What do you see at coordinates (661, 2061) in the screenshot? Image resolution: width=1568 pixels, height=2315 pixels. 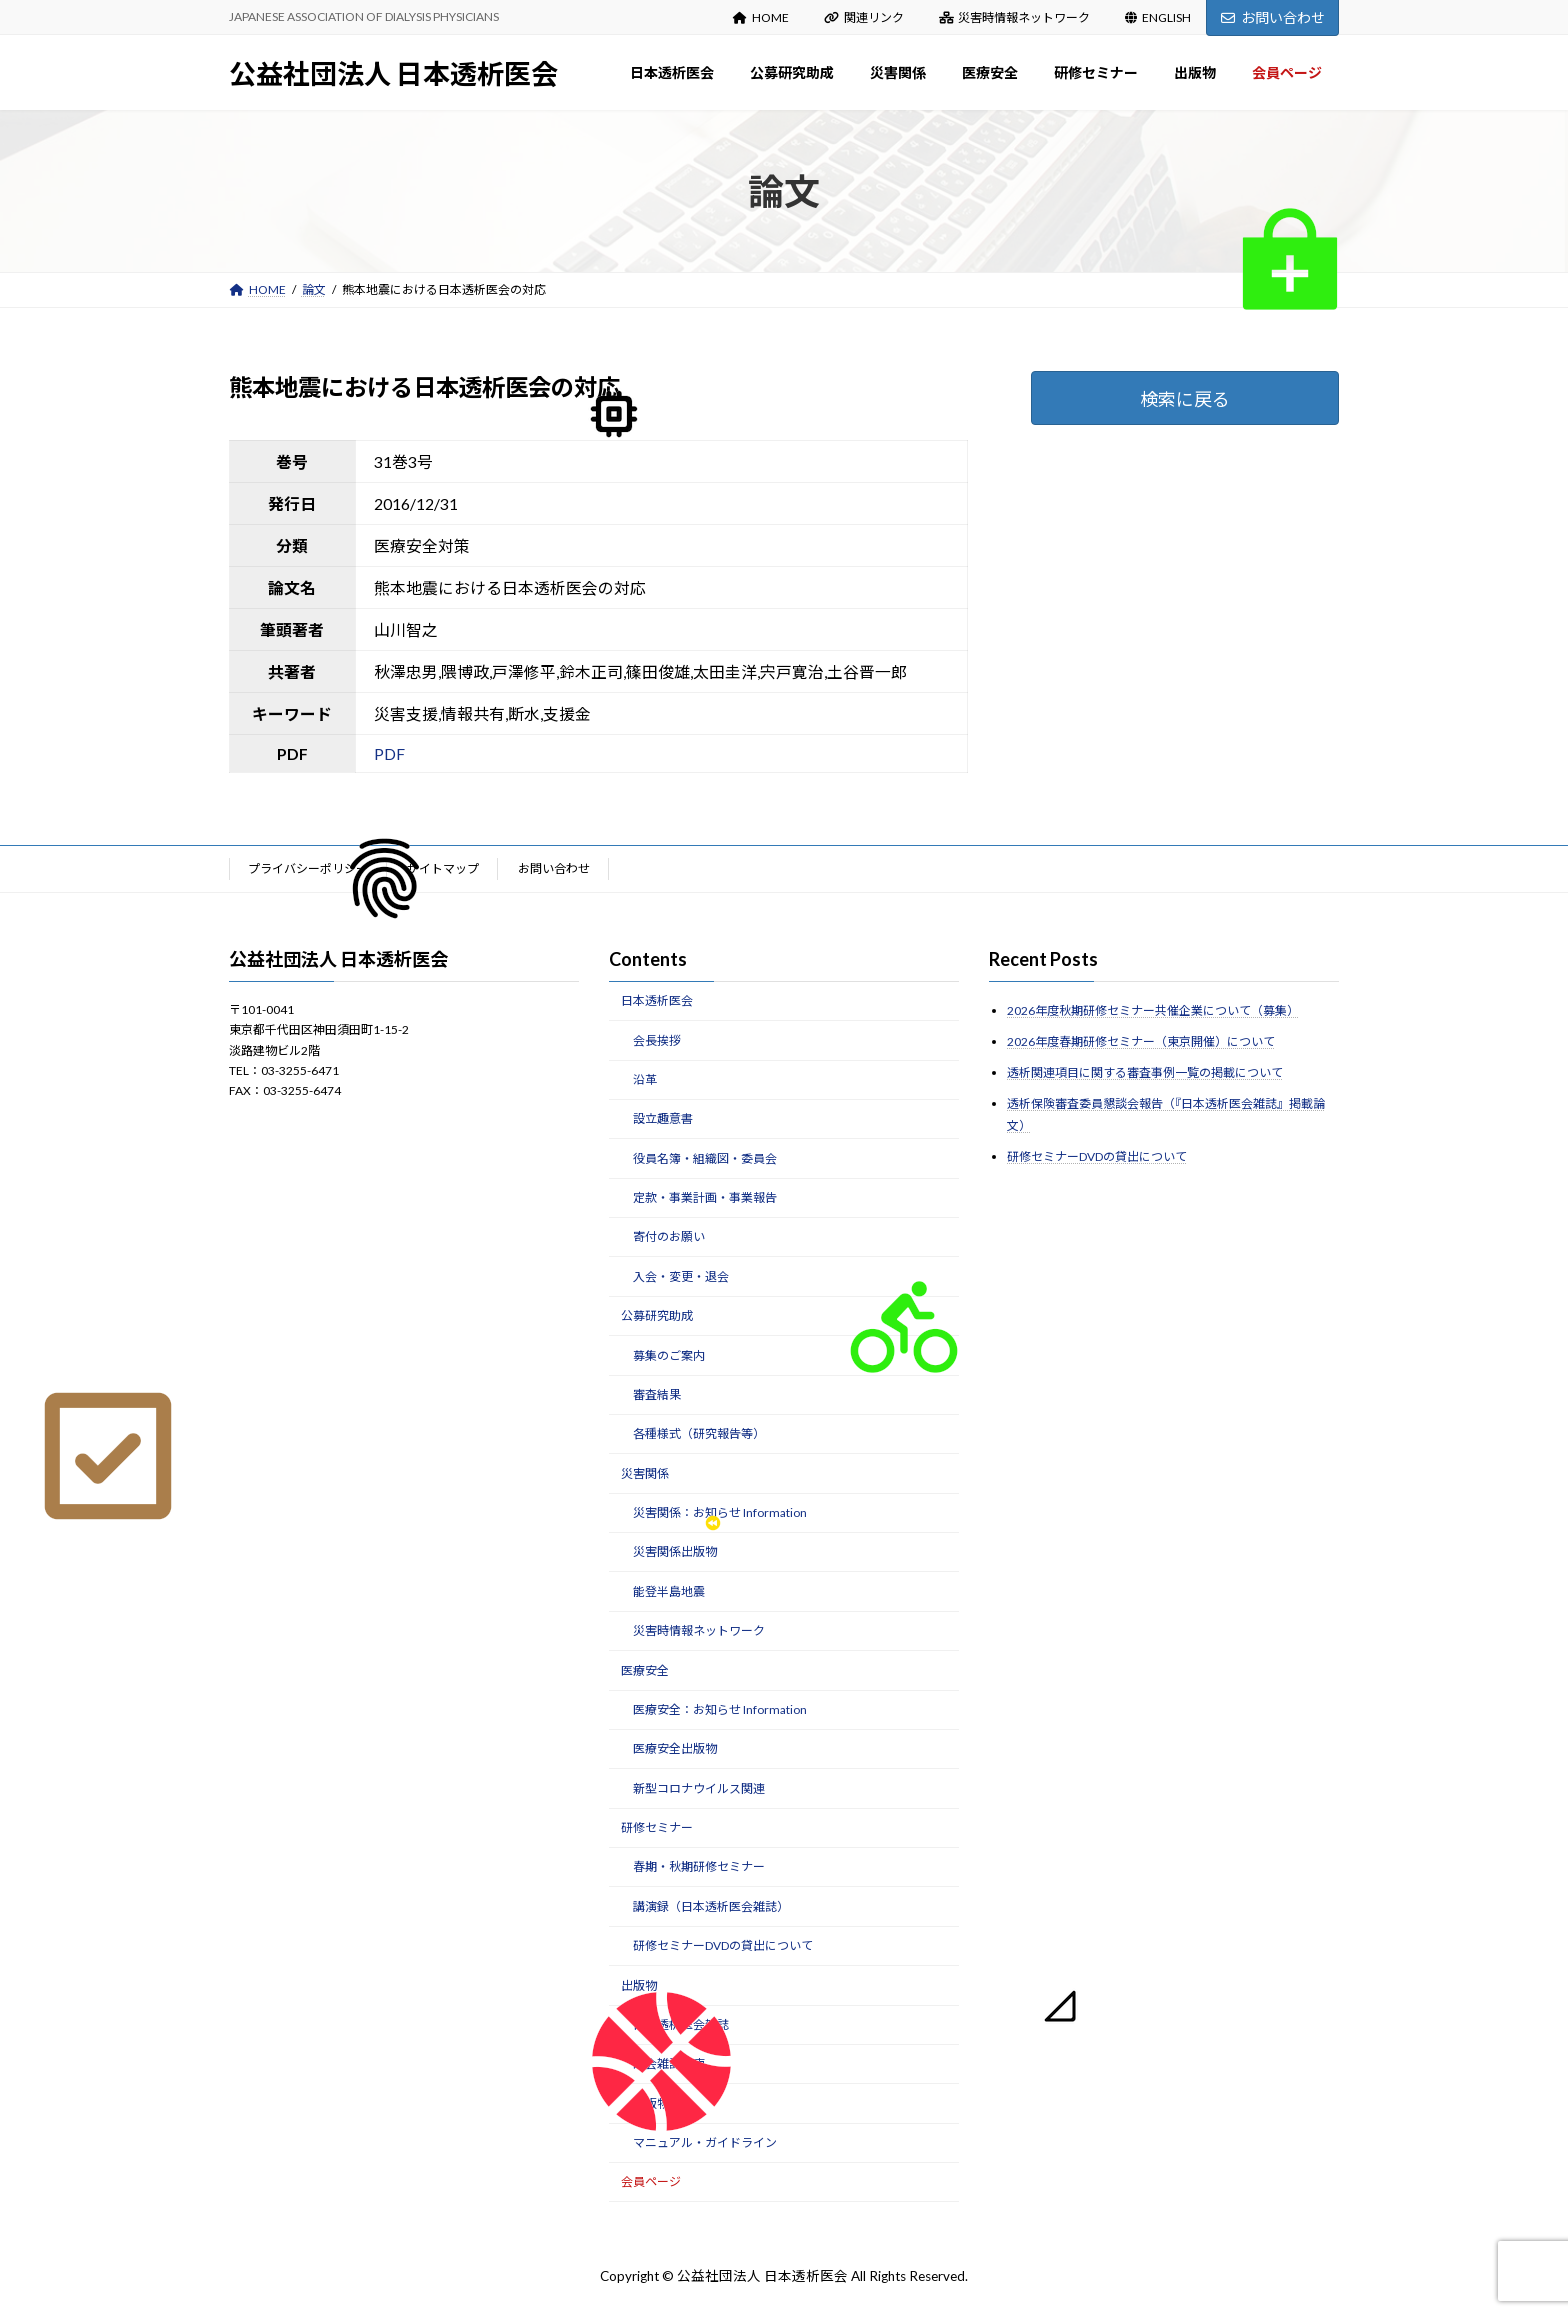 I see `access sports or basketball content` at bounding box center [661, 2061].